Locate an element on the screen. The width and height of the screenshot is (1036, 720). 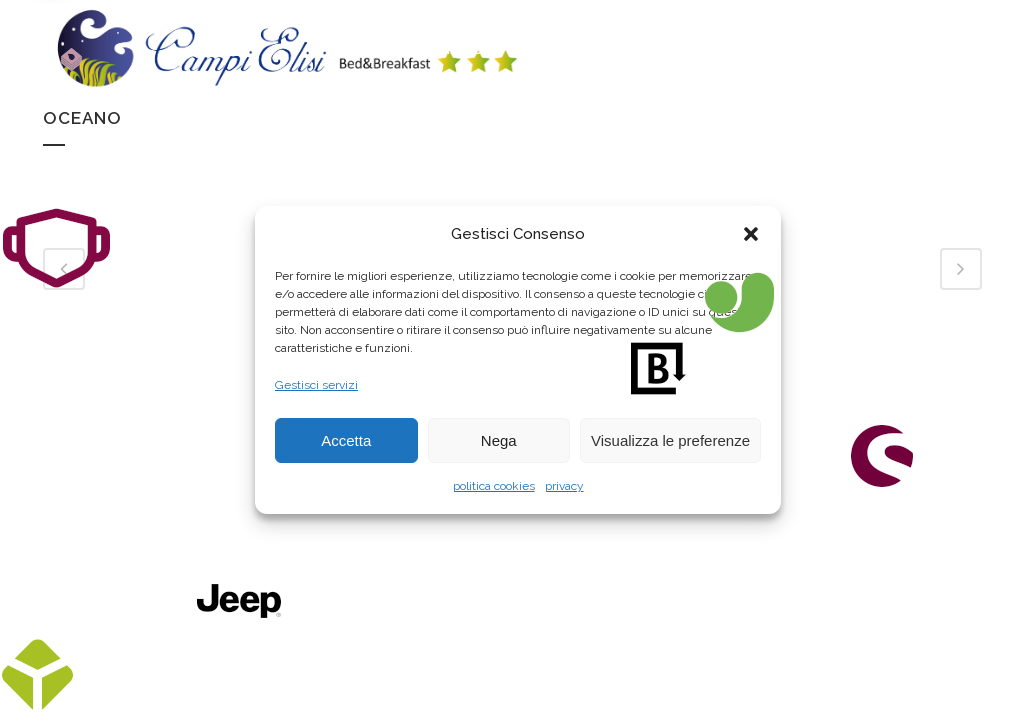
Jeep brand logo is located at coordinates (239, 601).